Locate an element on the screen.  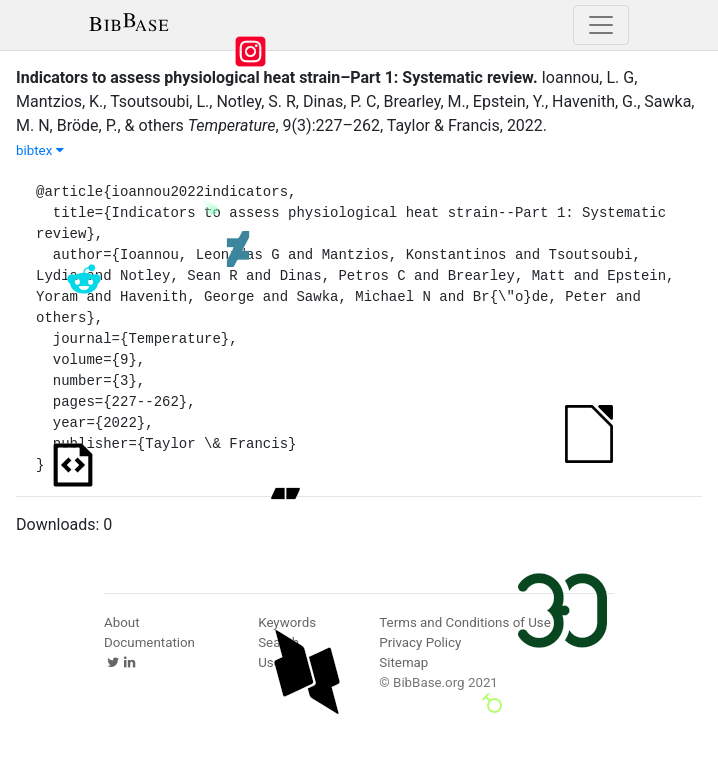
visit dblp computer science bibliography is located at coordinates (307, 672).